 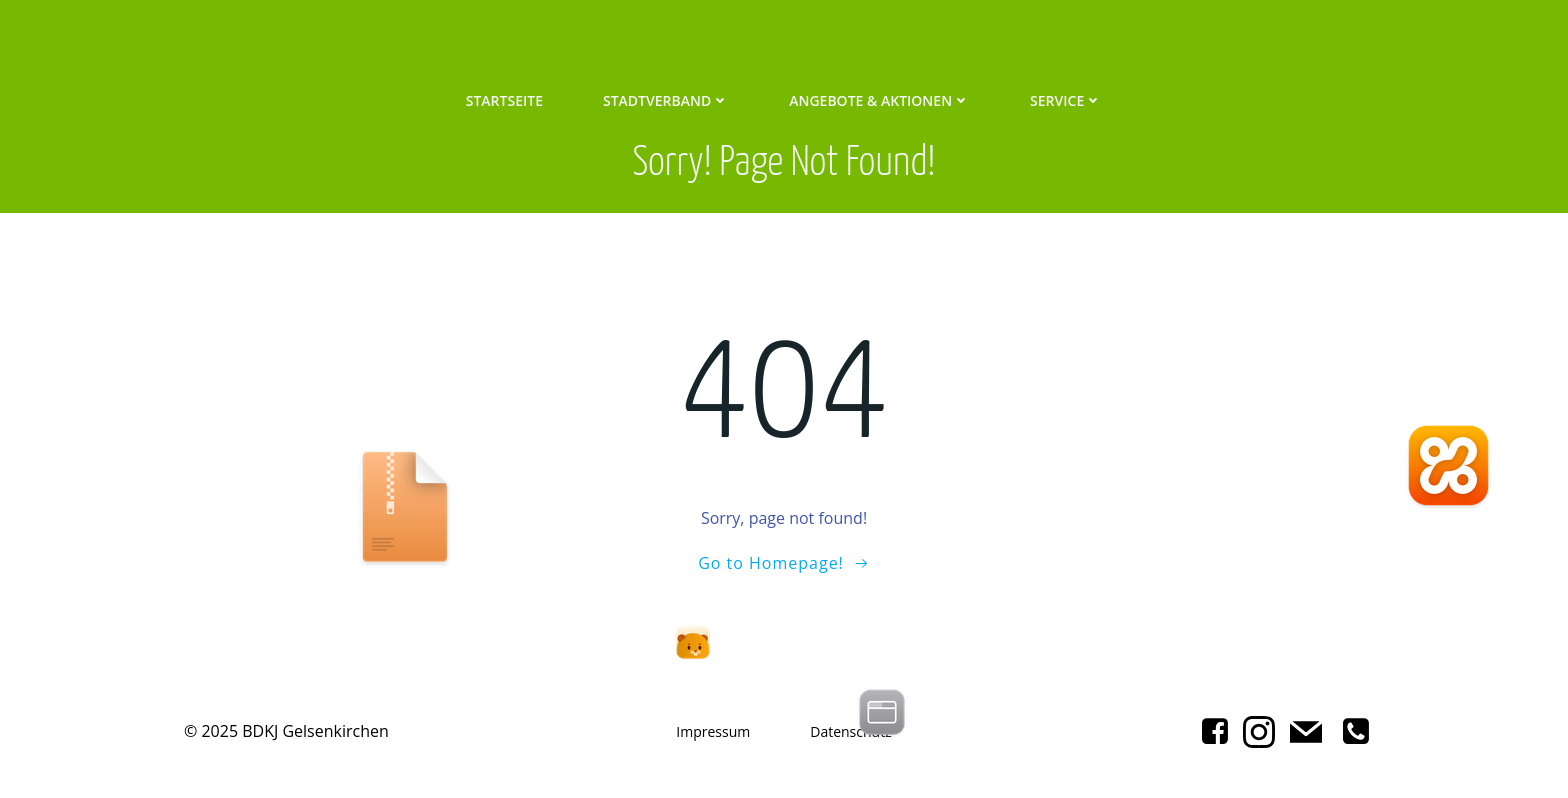 I want to click on open beaver notes app, so click(x=693, y=642).